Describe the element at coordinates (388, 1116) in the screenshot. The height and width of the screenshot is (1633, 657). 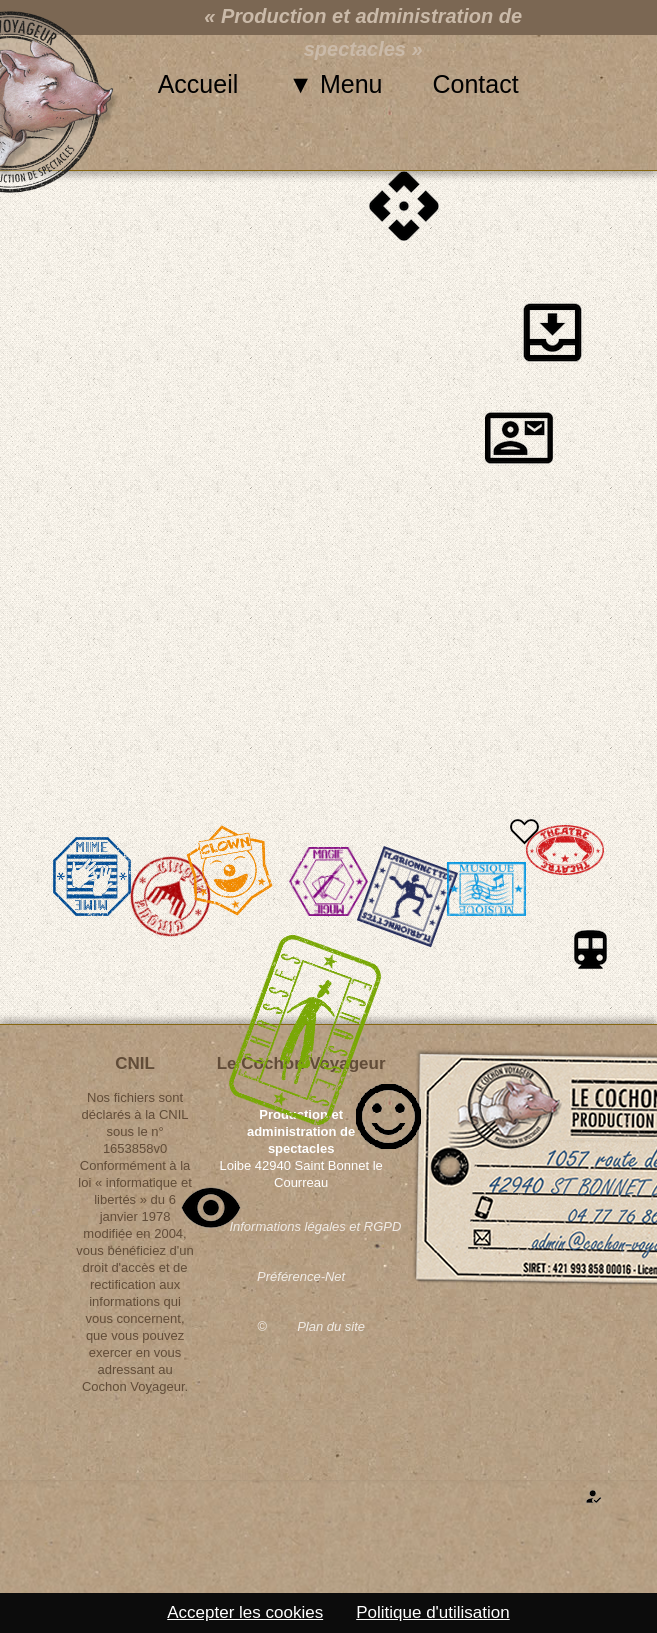
I see `add a reaction or emoji to a message` at that location.